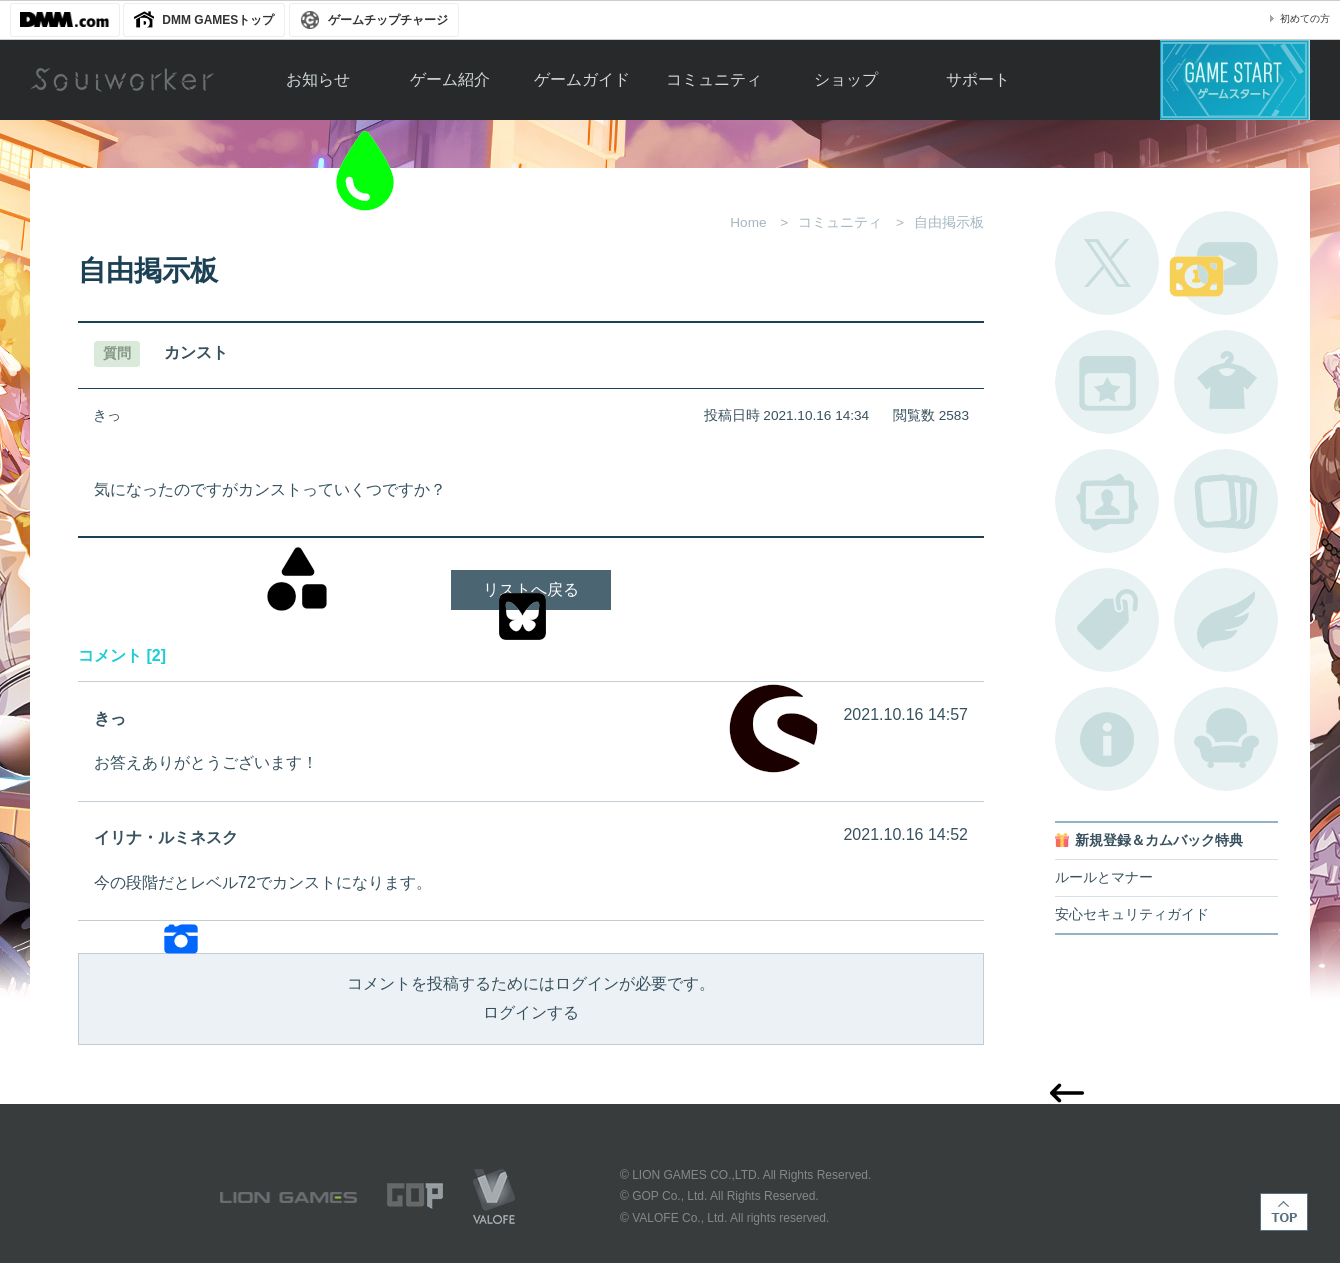 The width and height of the screenshot is (1340, 1263). Describe the element at coordinates (181, 939) in the screenshot. I see `take a photo` at that location.